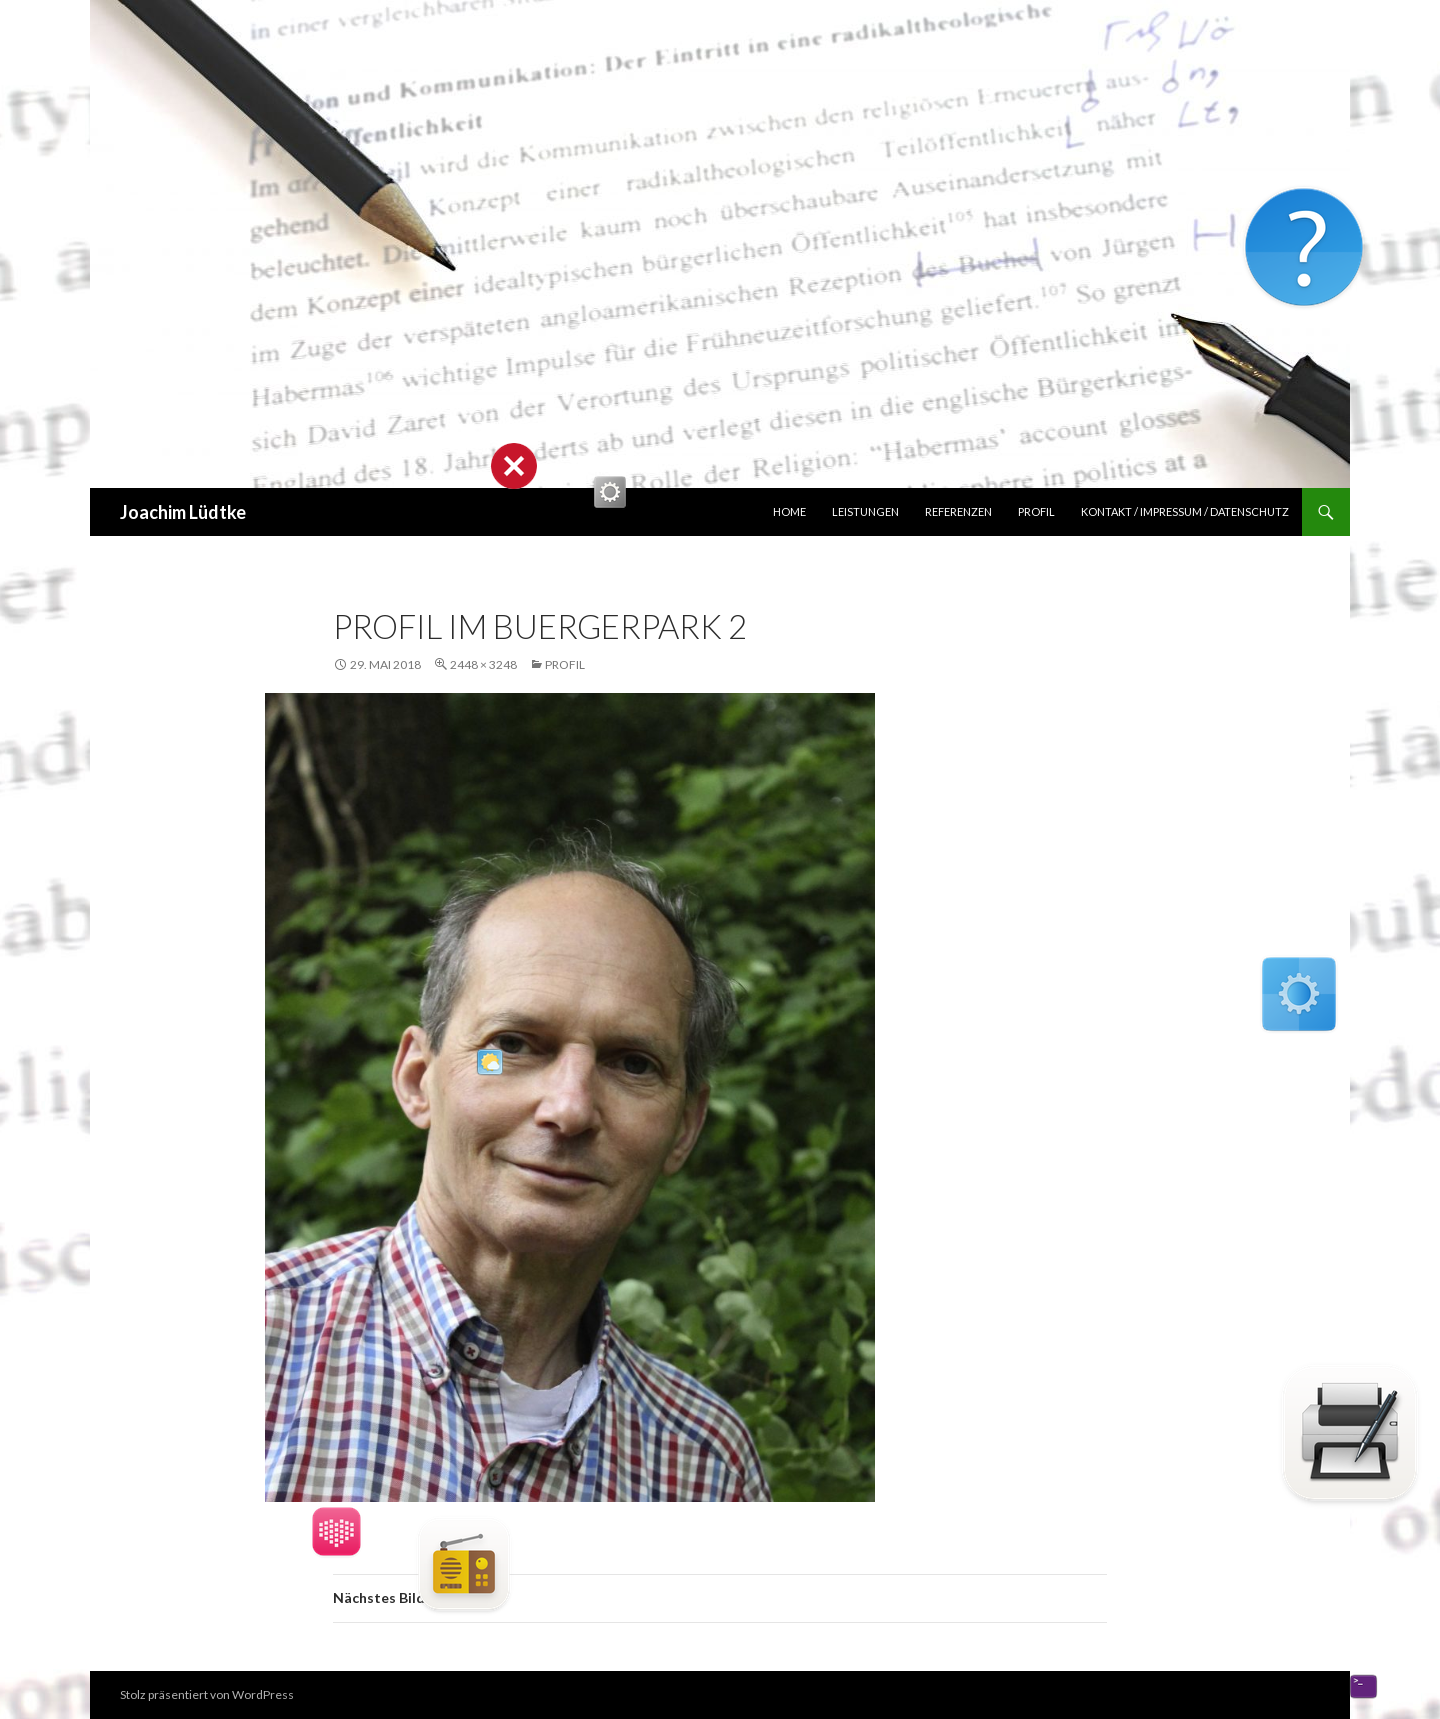  I want to click on open shortwave radio streaming app, so click(464, 1564).